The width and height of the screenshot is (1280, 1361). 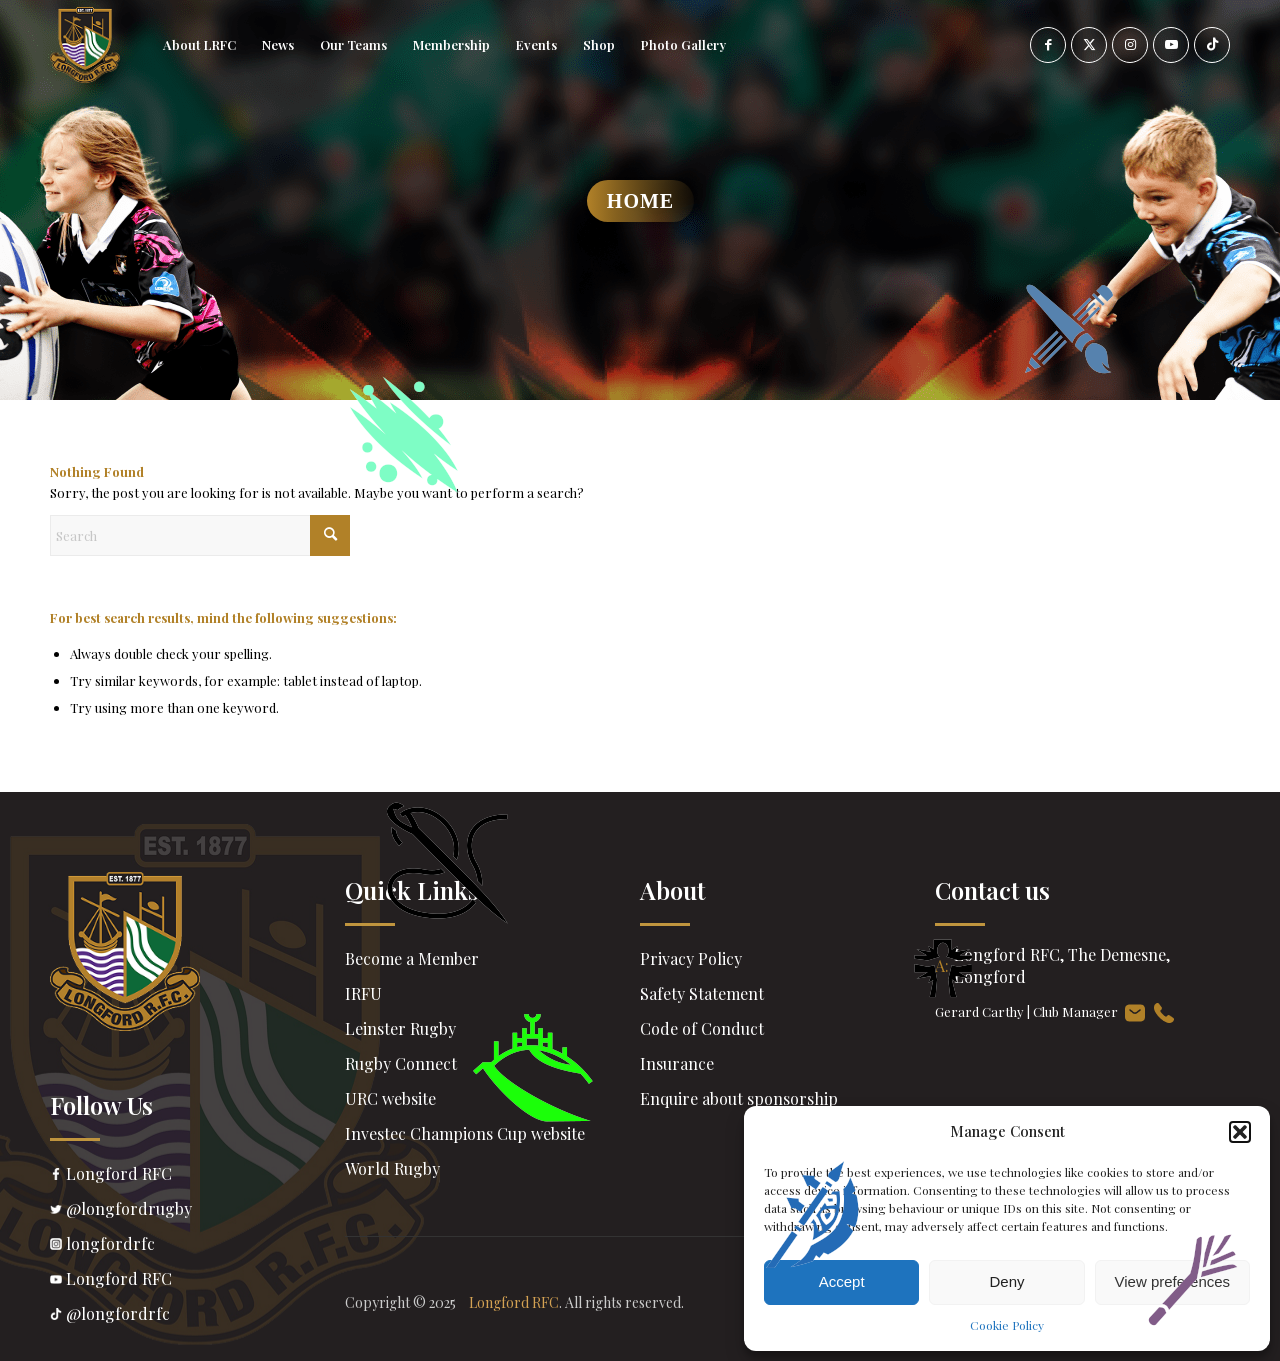 I want to click on access drawing and editing tools, so click(x=1069, y=329).